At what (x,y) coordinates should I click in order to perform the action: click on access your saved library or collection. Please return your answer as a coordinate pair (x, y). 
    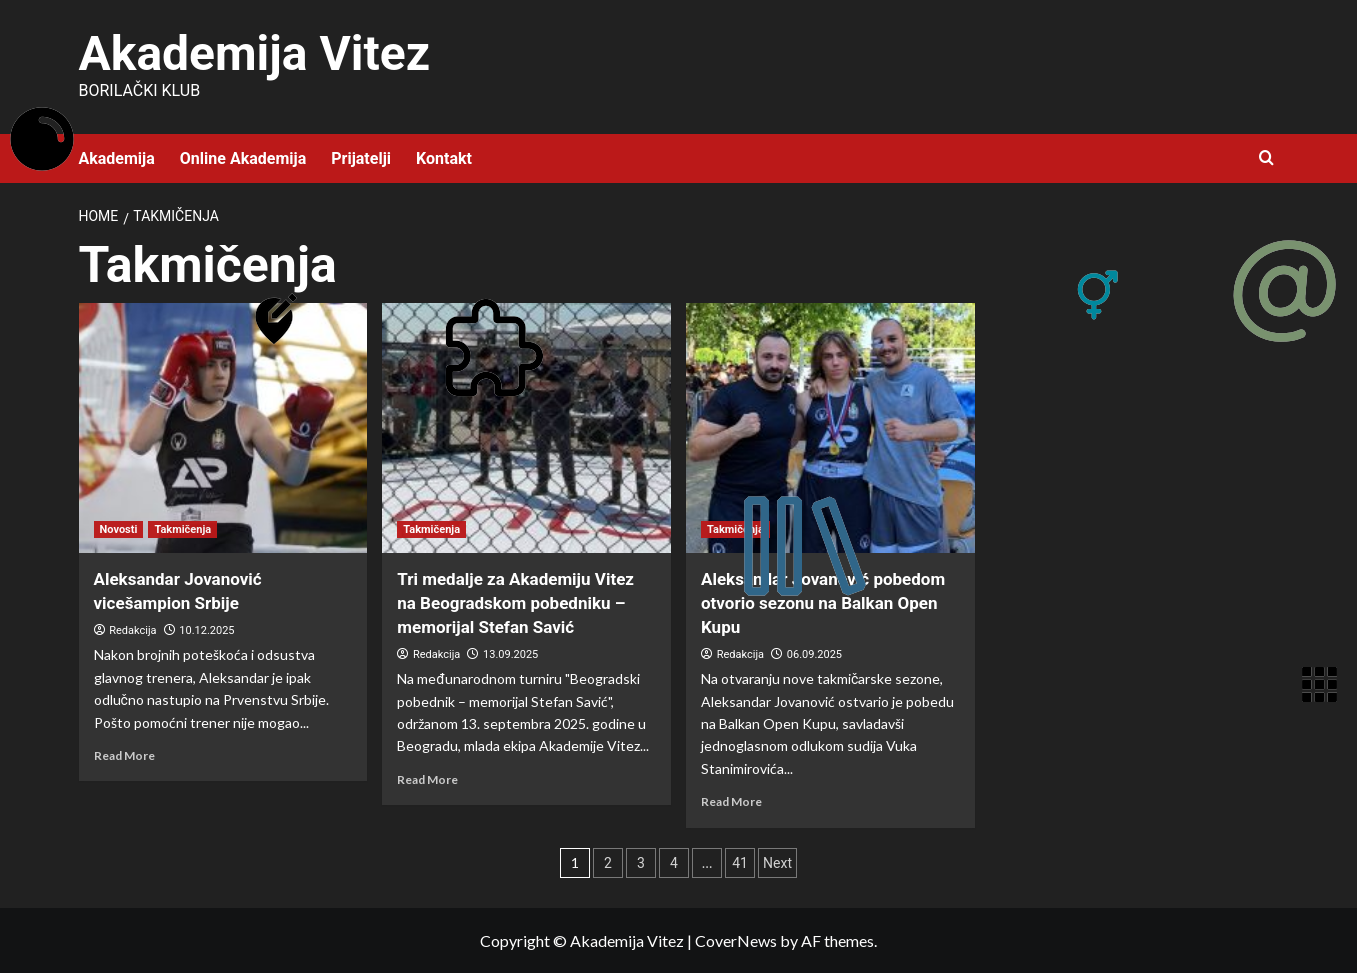
    Looking at the image, I should click on (802, 546).